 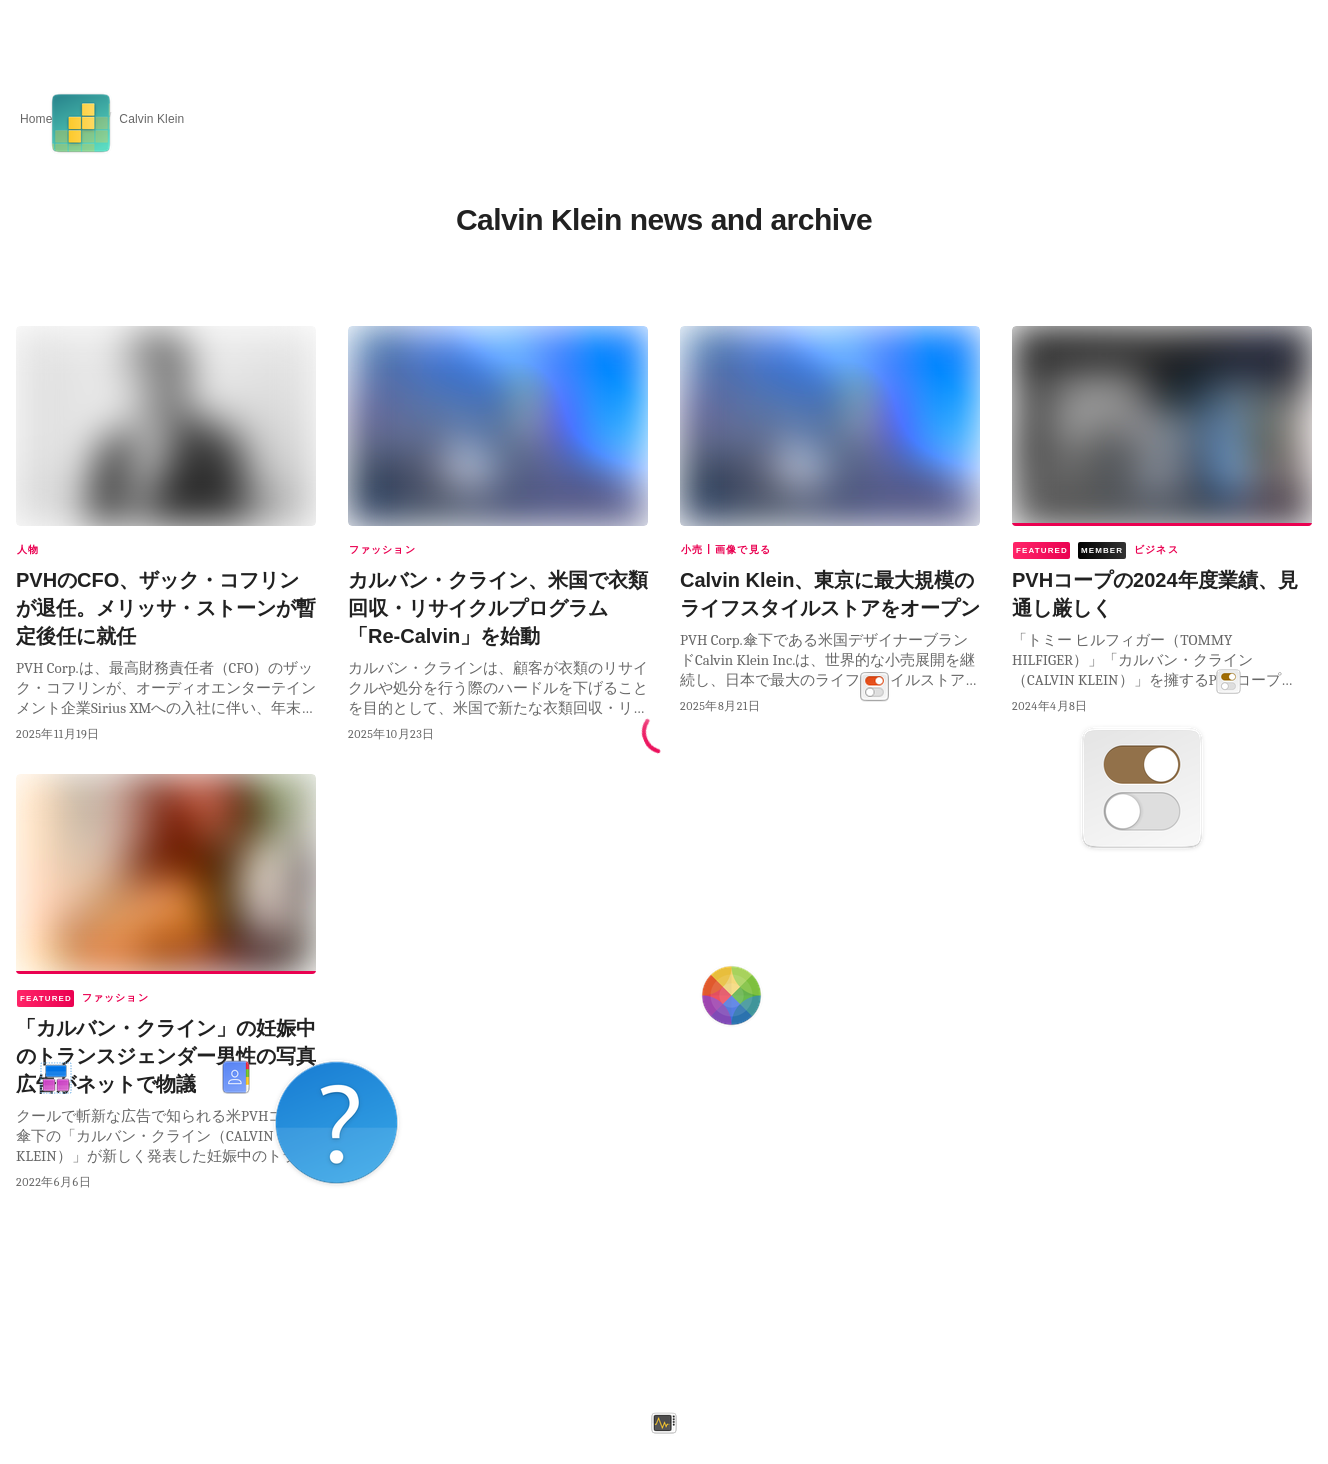 I want to click on open the help or support center, so click(x=336, y=1122).